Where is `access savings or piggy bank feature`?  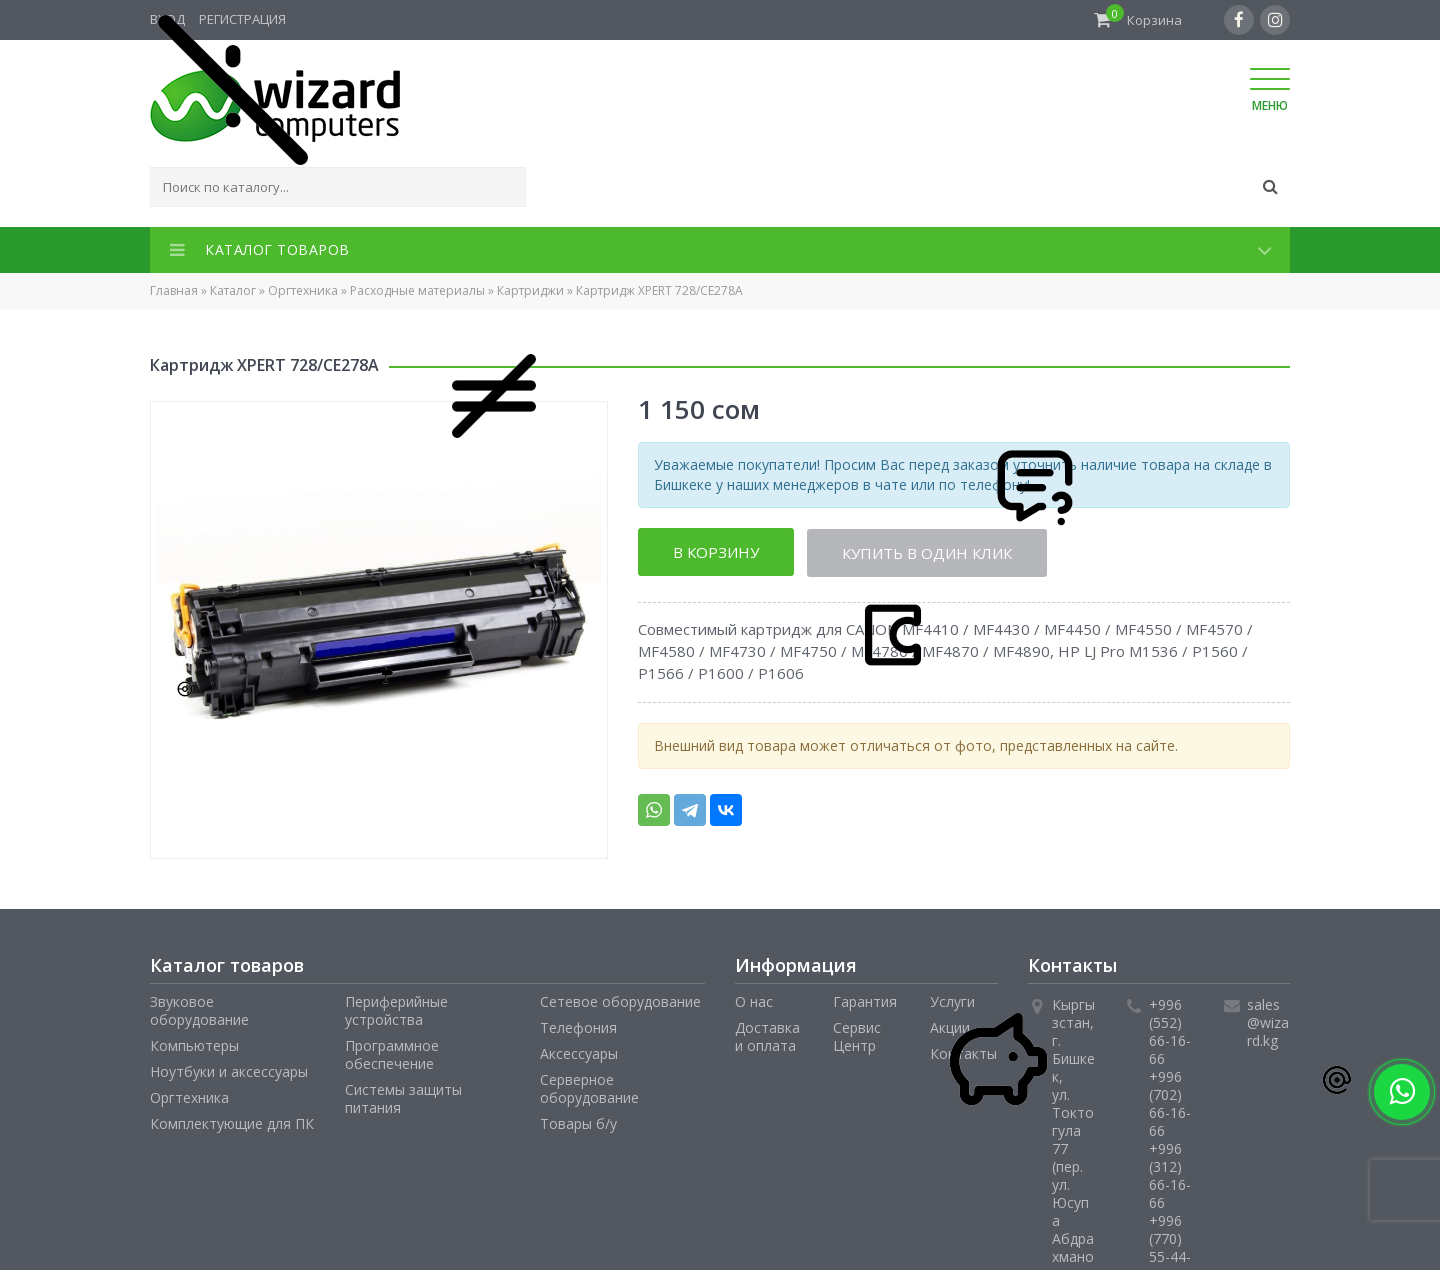 access savings or piggy bank feature is located at coordinates (998, 1061).